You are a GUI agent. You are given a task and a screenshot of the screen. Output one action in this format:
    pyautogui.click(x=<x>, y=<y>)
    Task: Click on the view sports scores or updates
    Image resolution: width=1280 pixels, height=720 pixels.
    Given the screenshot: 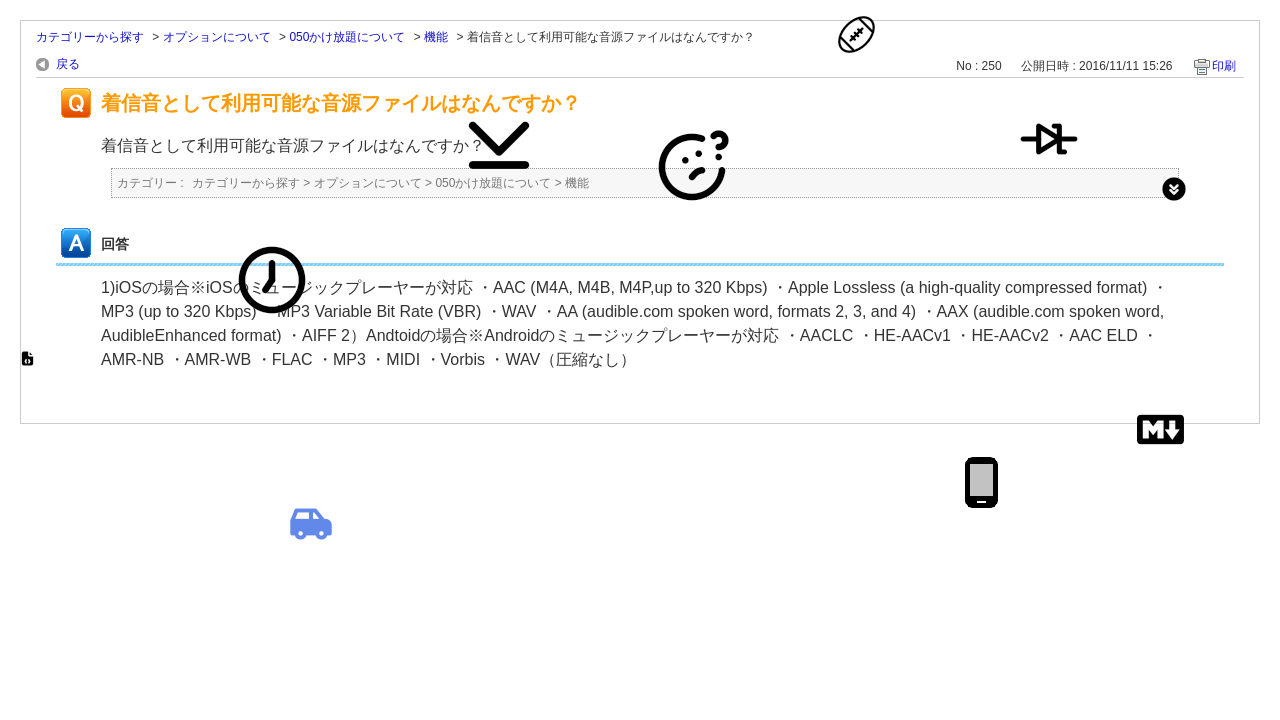 What is the action you would take?
    pyautogui.click(x=856, y=34)
    